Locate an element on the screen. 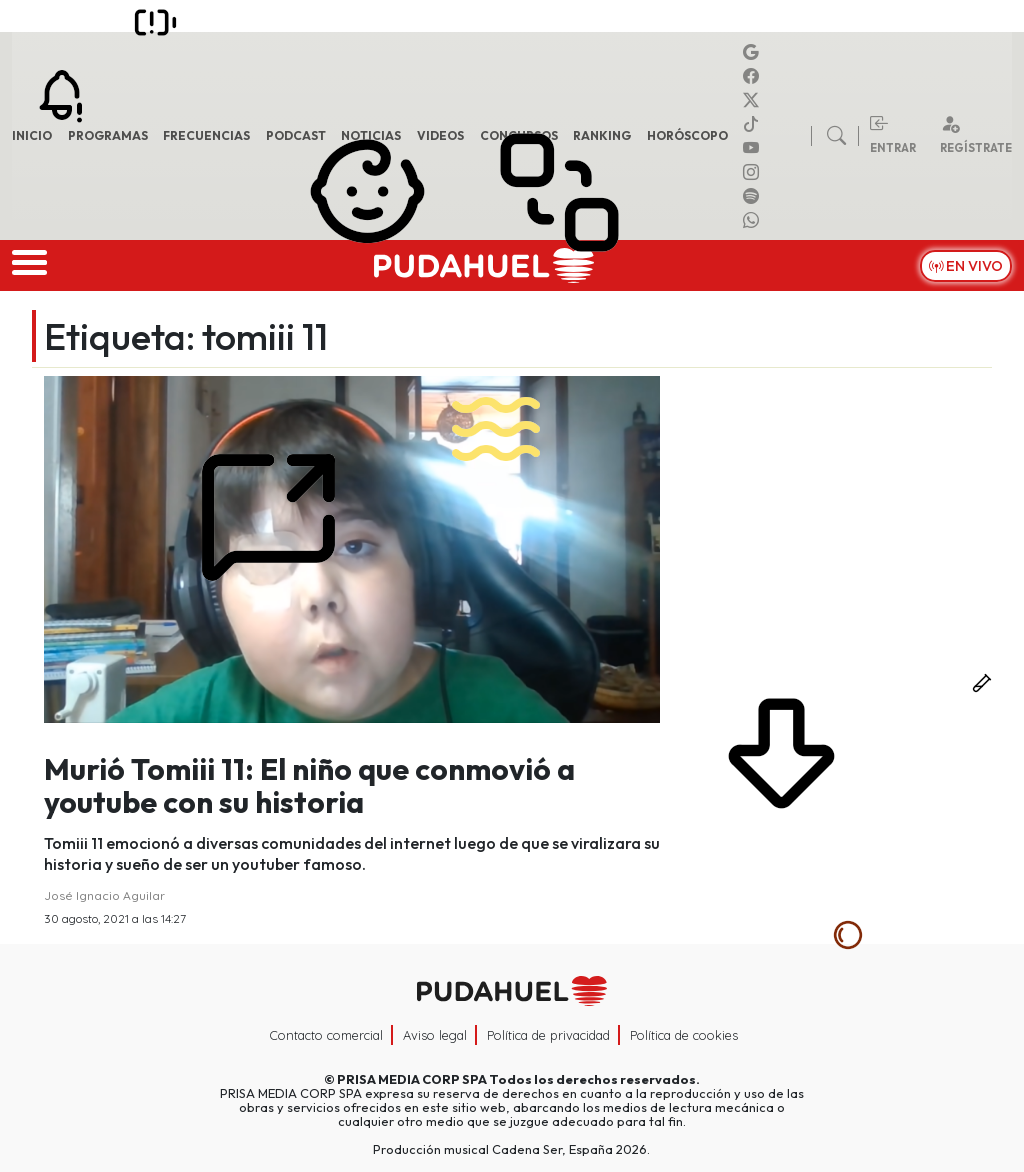 This screenshot has width=1024, height=1172. access parental or child-friendly mode is located at coordinates (367, 191).